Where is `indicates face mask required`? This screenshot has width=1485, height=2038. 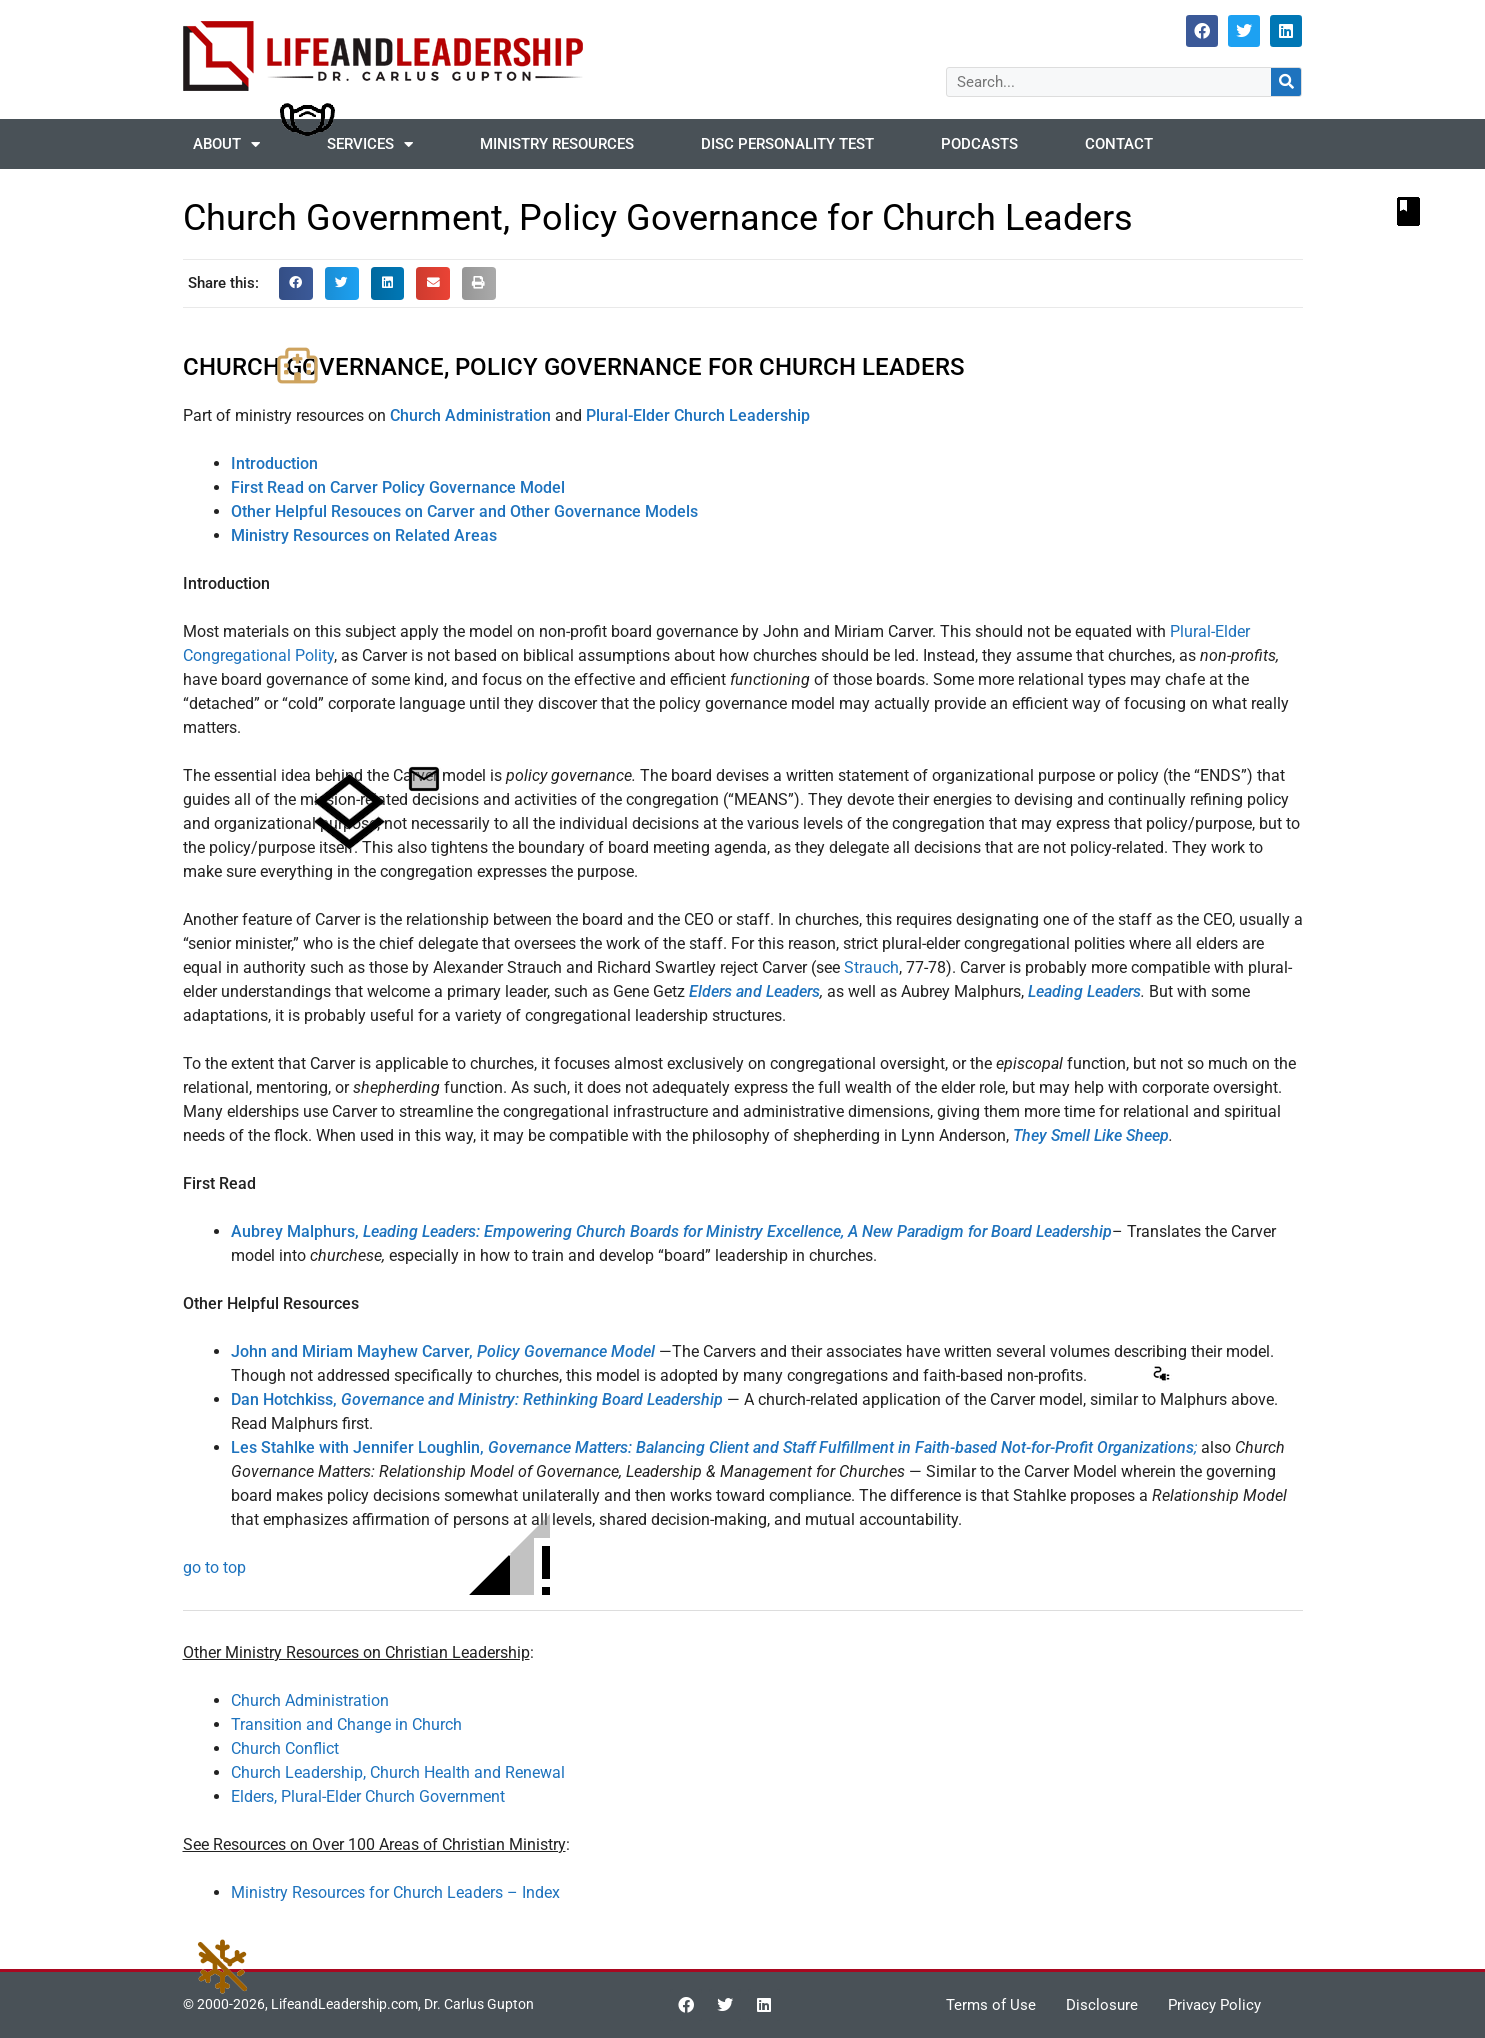
indicates face mask required is located at coordinates (307, 119).